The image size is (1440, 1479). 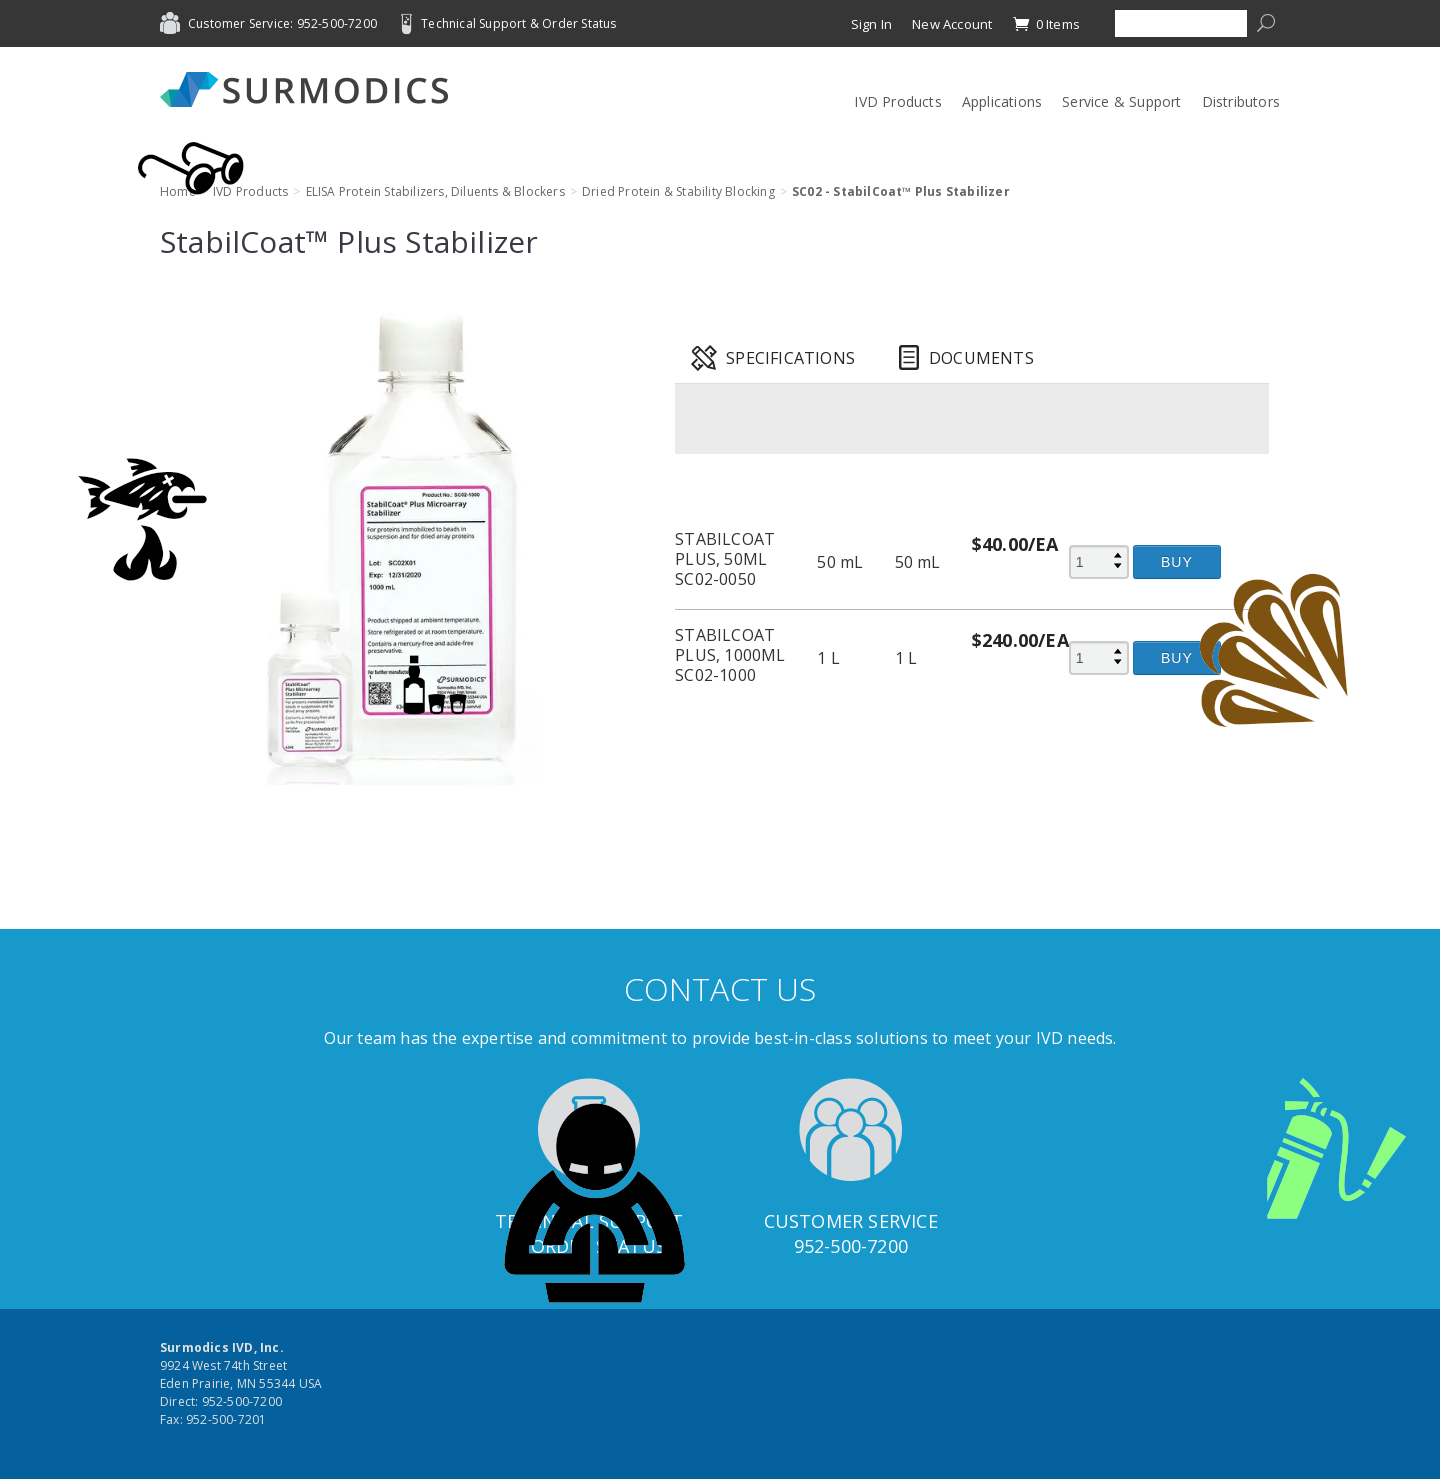 What do you see at coordinates (435, 685) in the screenshot?
I see `browse alcoholic beverages or bar menu` at bounding box center [435, 685].